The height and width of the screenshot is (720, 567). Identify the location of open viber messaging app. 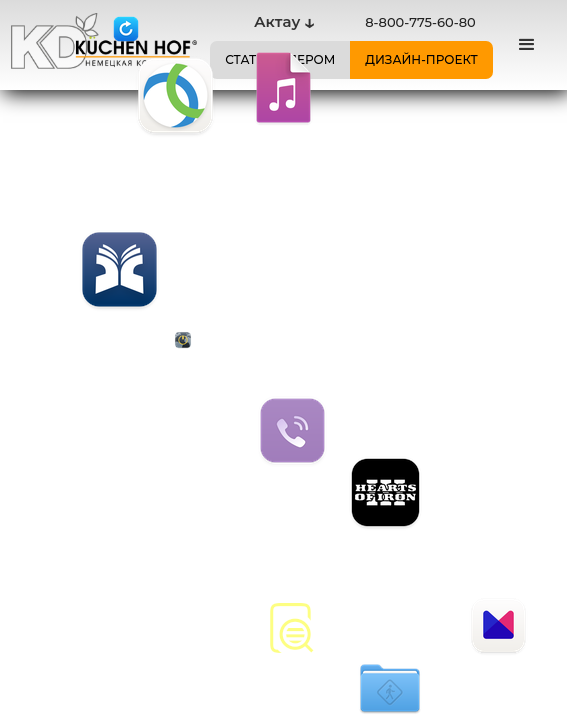
(292, 430).